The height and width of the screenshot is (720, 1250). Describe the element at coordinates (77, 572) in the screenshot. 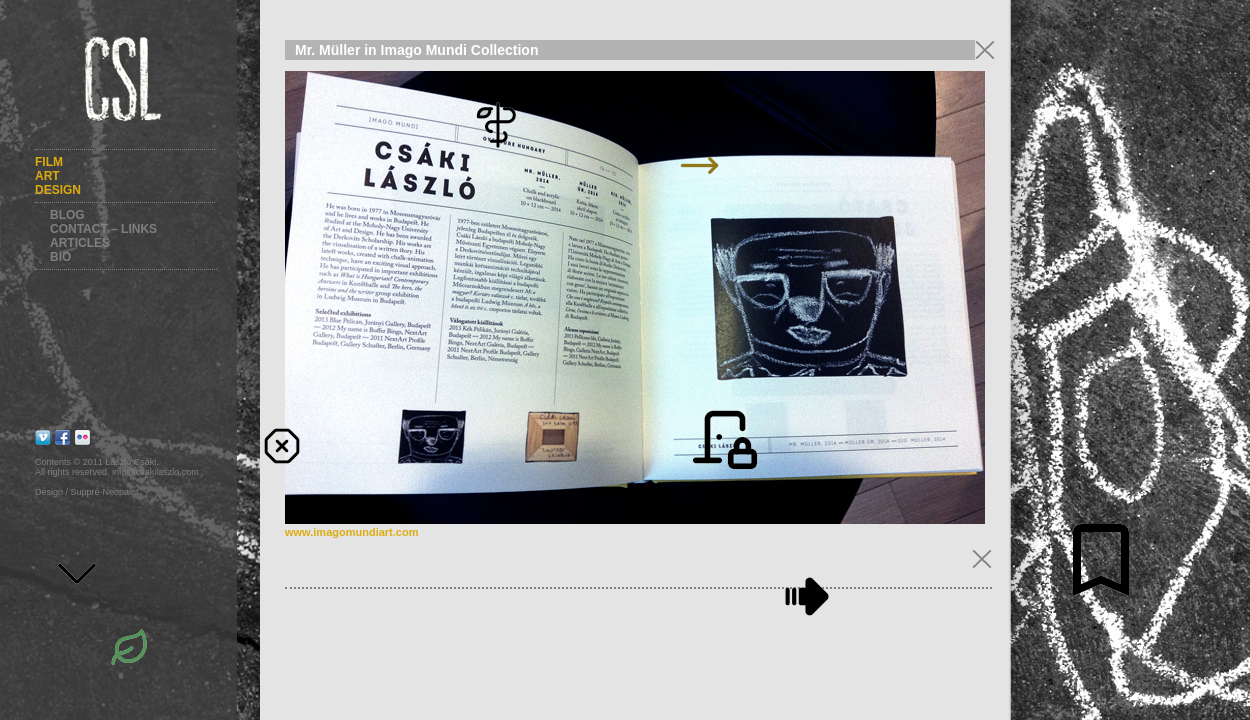

I see `expand a collapsed section or dropdown menu` at that location.